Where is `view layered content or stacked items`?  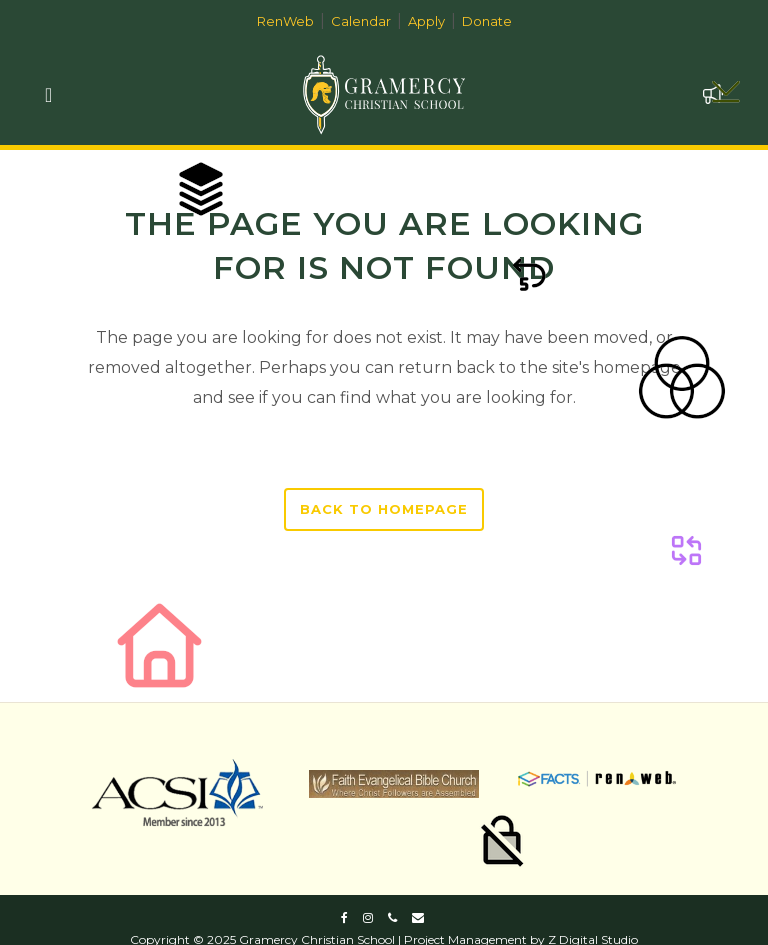 view layered content or stacked items is located at coordinates (201, 189).